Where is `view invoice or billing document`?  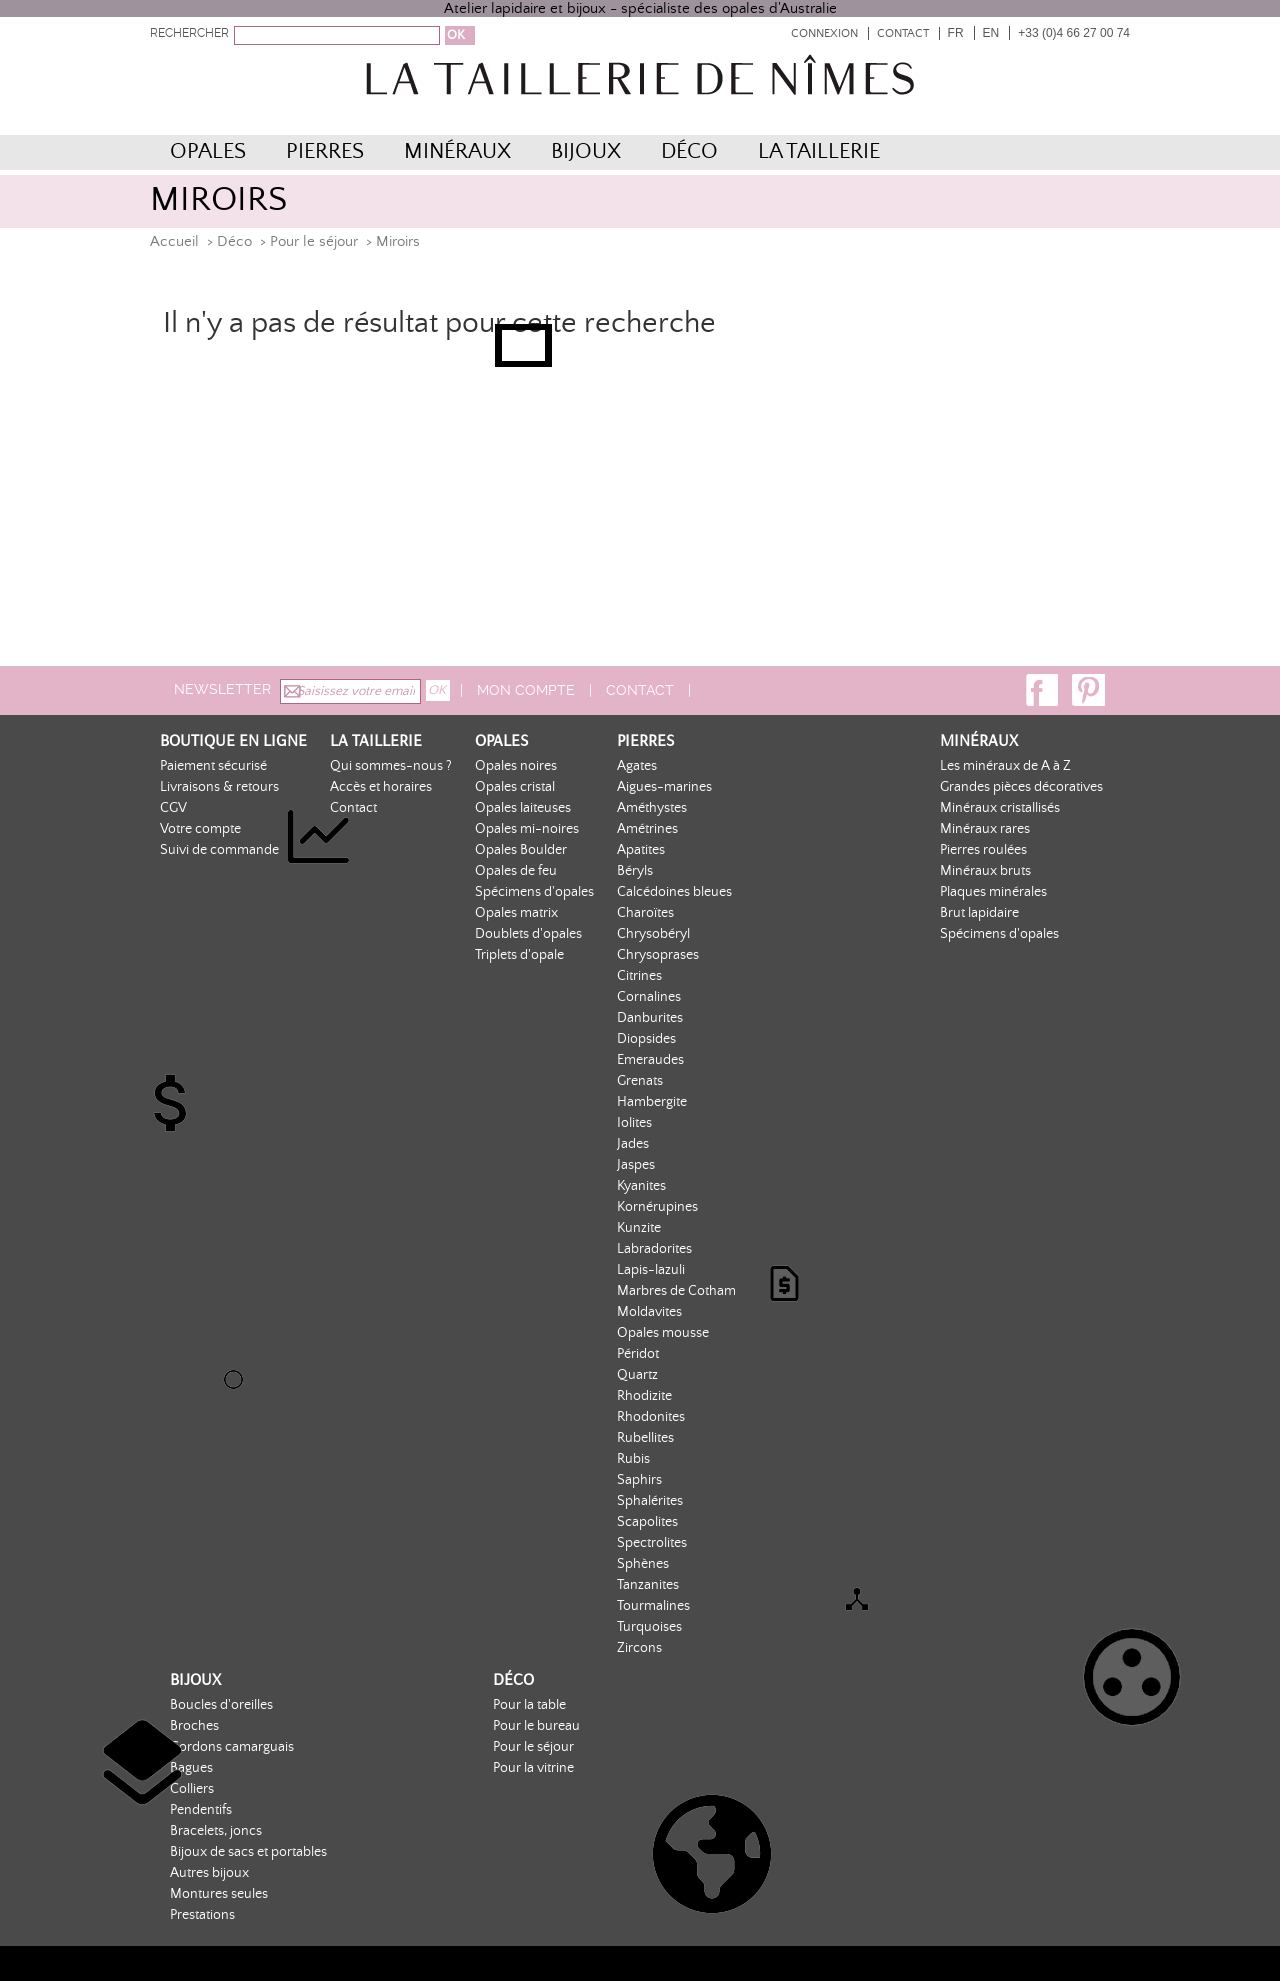 view invoice or billing document is located at coordinates (784, 1283).